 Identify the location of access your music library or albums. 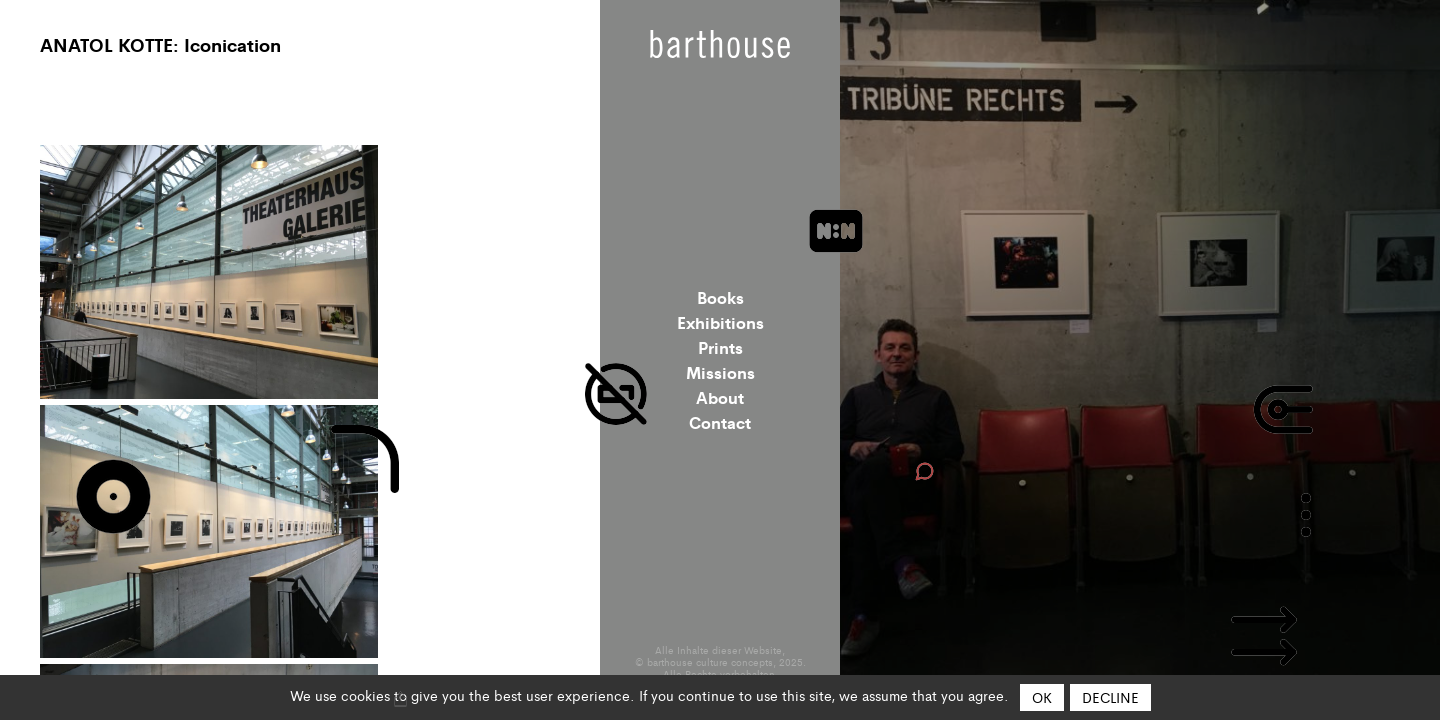
(113, 496).